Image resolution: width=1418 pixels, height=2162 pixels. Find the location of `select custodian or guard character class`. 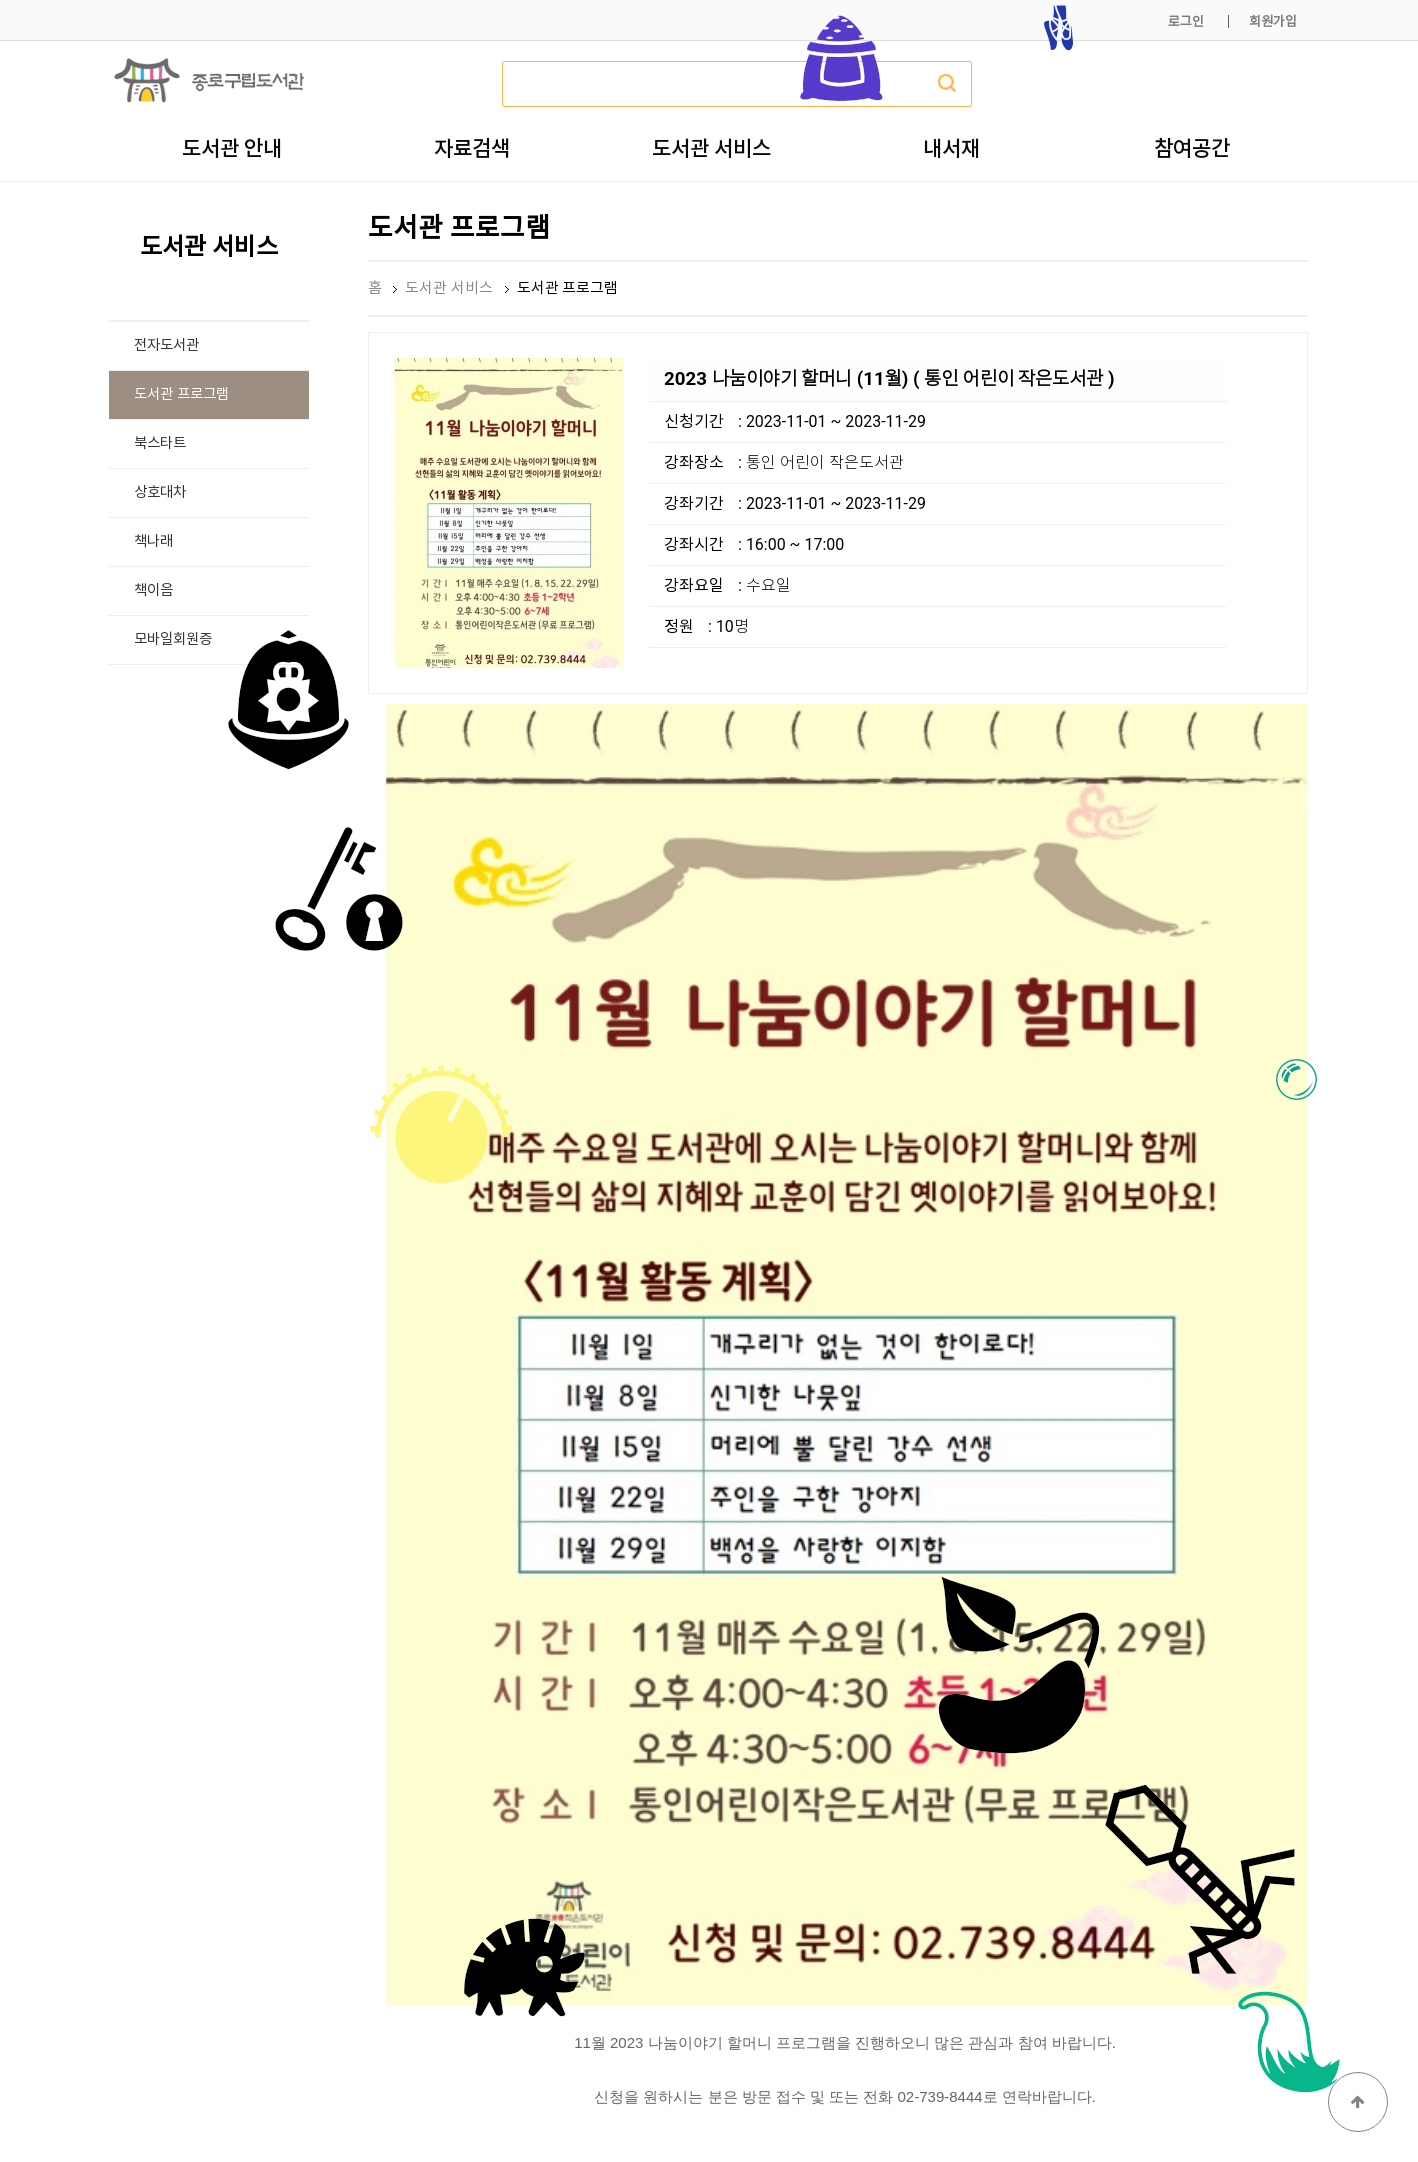

select custodian or guard character class is located at coordinates (288, 699).